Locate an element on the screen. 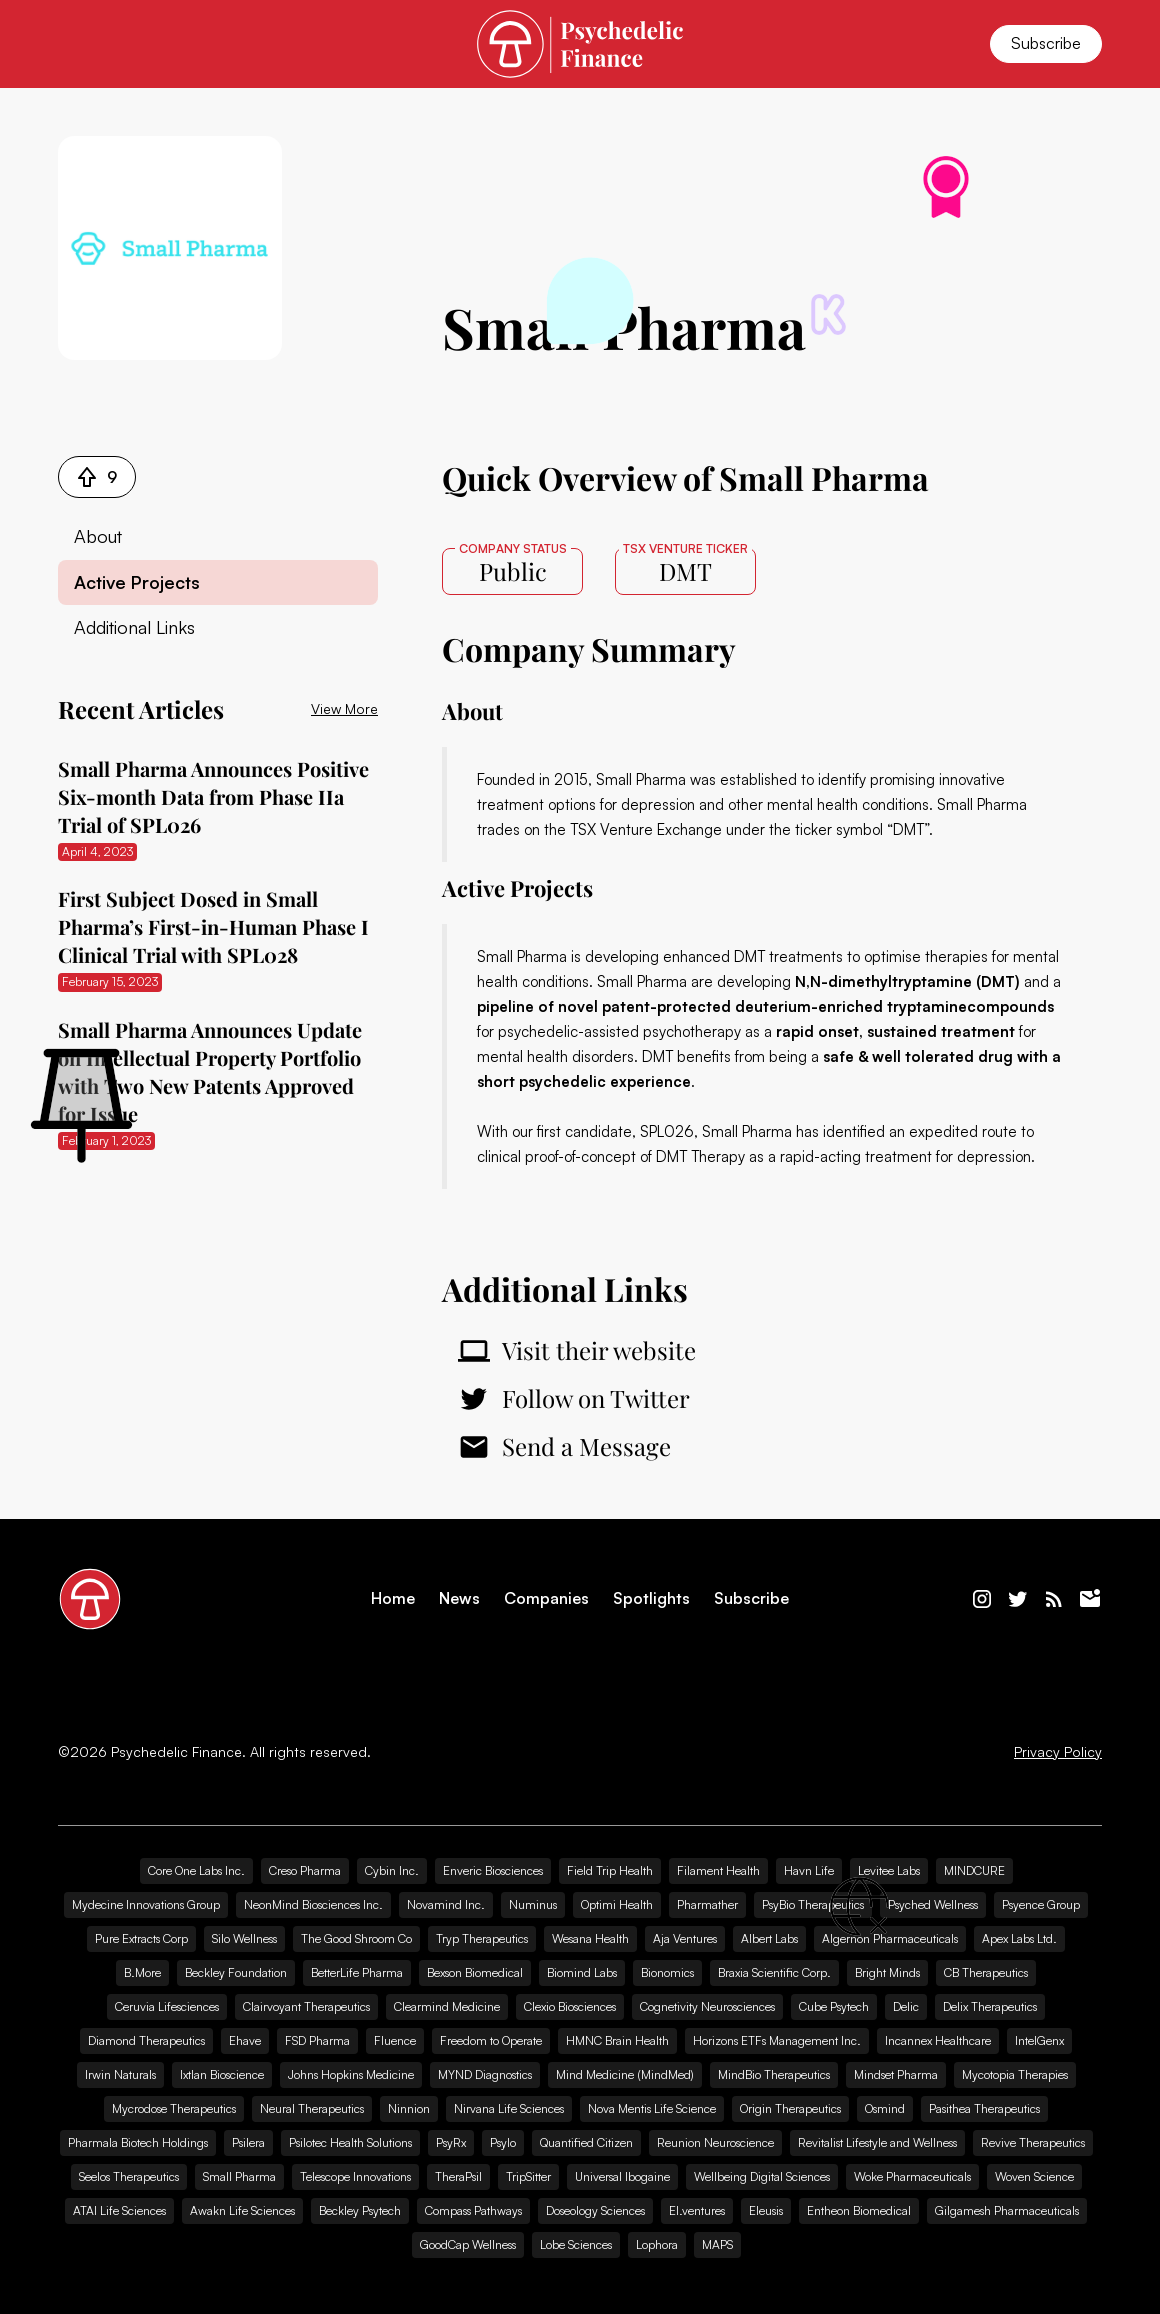 This screenshot has height=2314, width=1160. view achievements or awards is located at coordinates (946, 187).